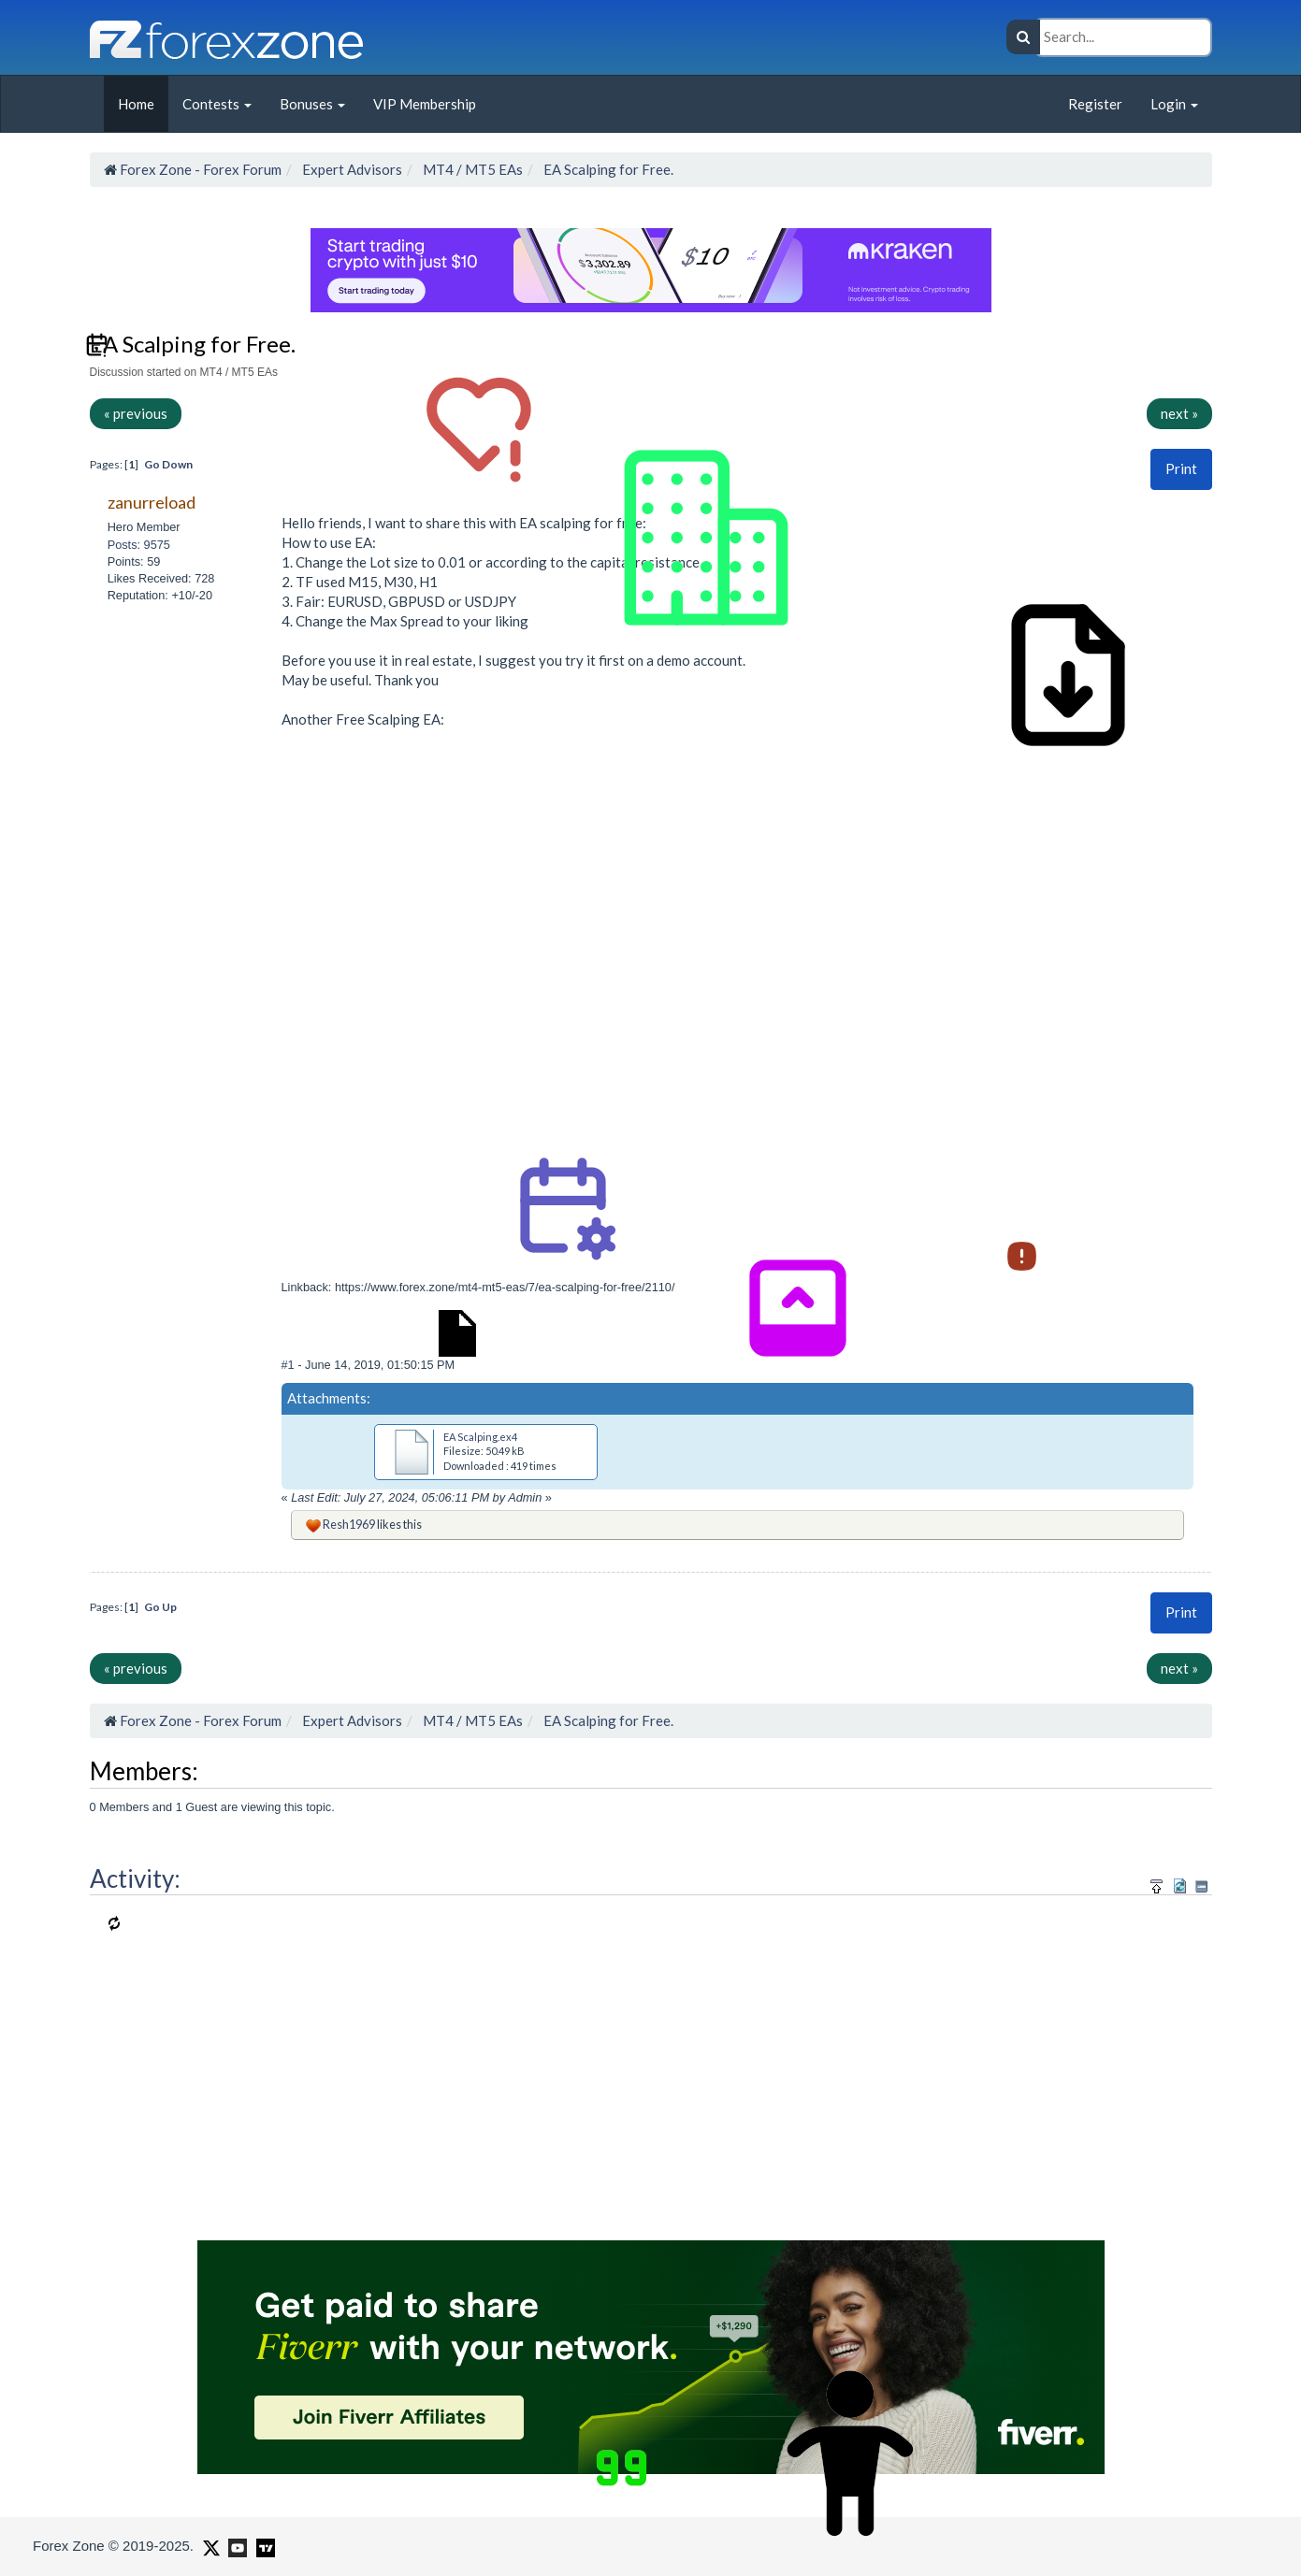  Describe the element at coordinates (457, 1333) in the screenshot. I see `insert or upload a file` at that location.